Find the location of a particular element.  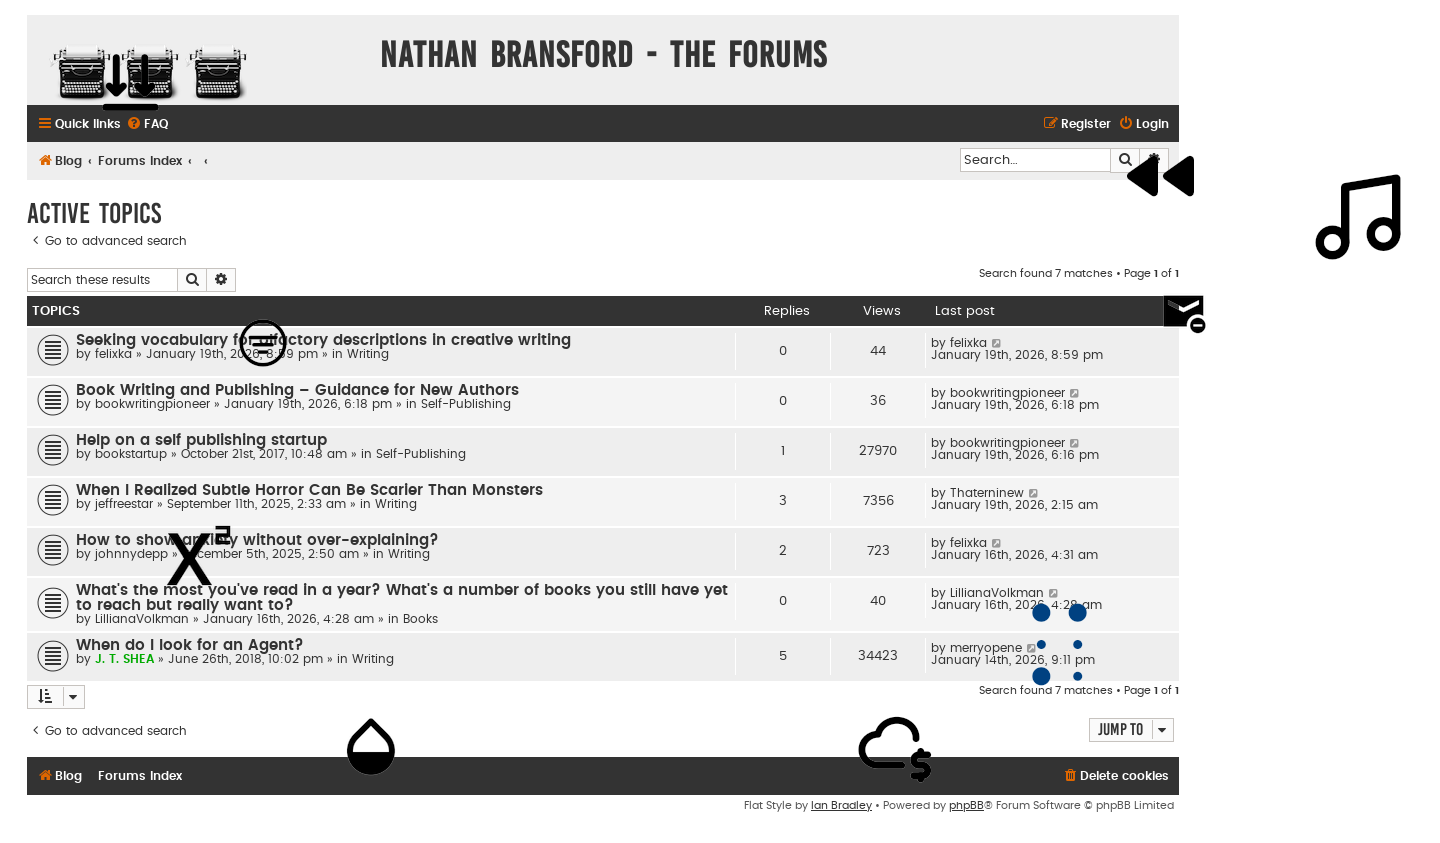

open filter options is located at coordinates (263, 343).